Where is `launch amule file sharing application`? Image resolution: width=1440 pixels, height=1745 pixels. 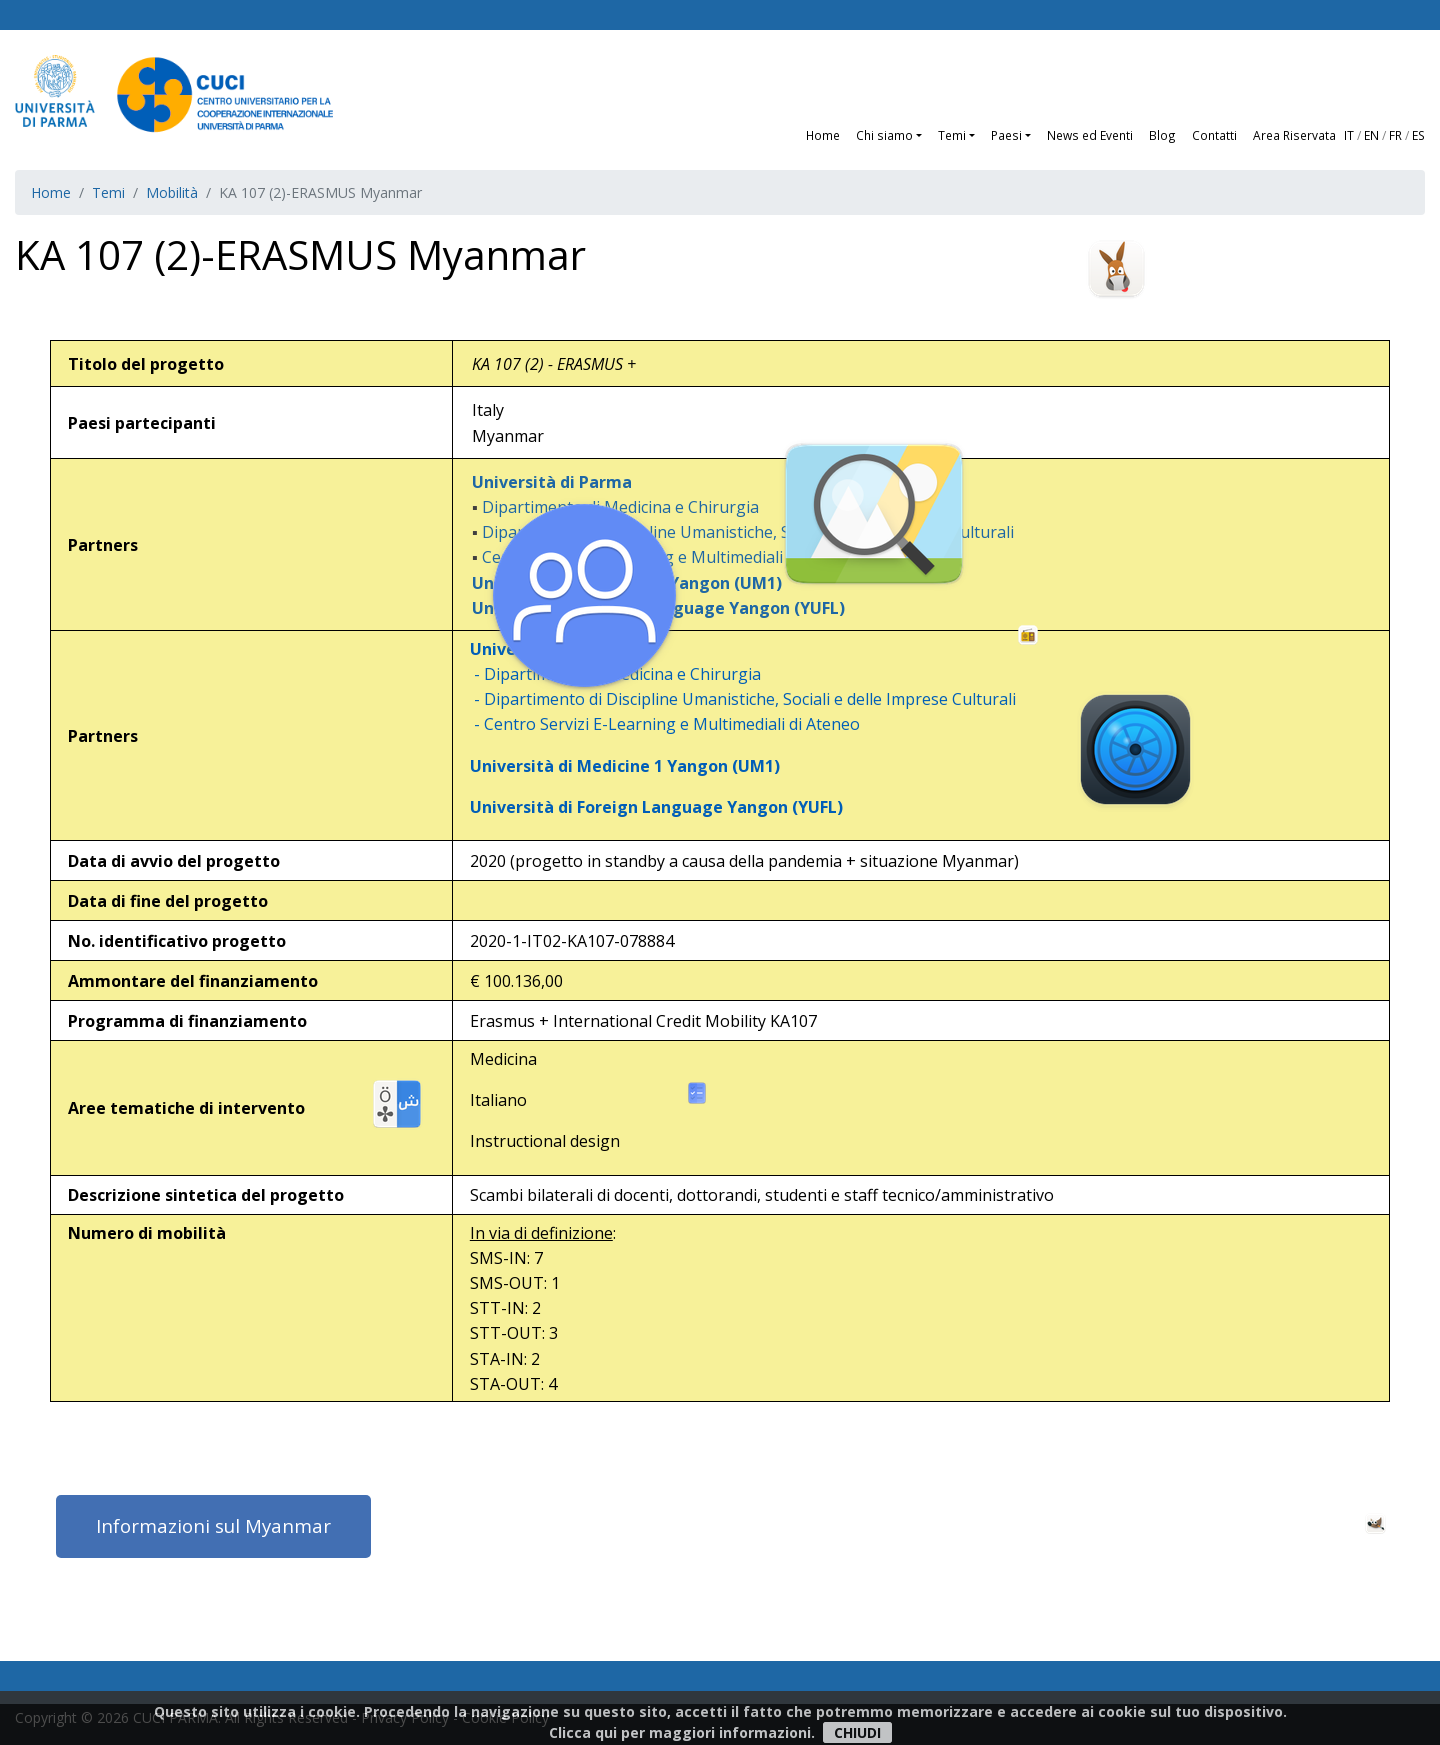
launch amule file sharing application is located at coordinates (1116, 268).